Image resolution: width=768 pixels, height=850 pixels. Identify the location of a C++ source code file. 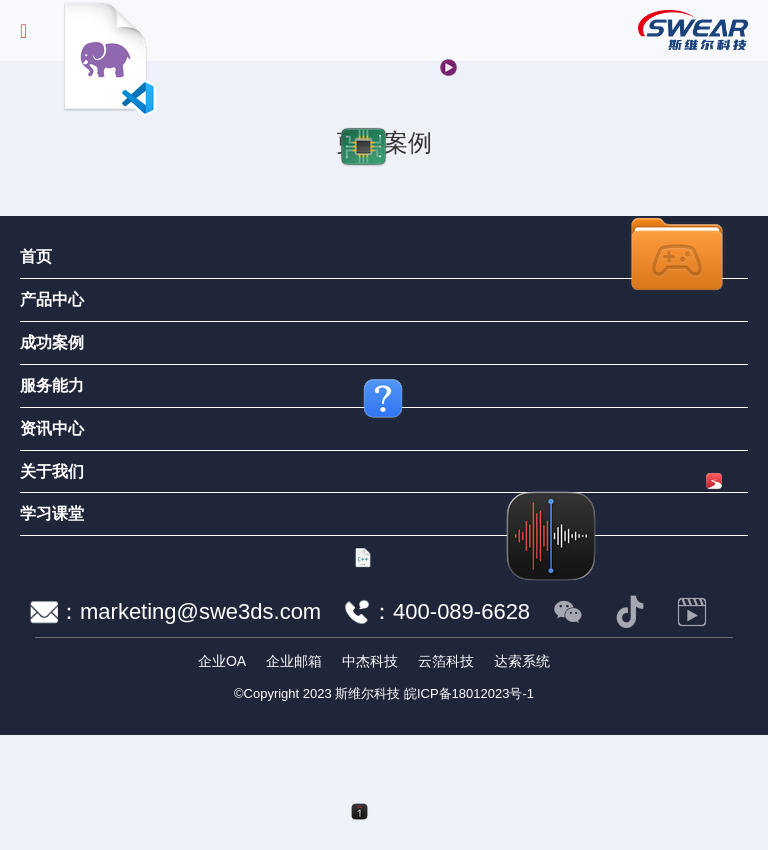
(363, 558).